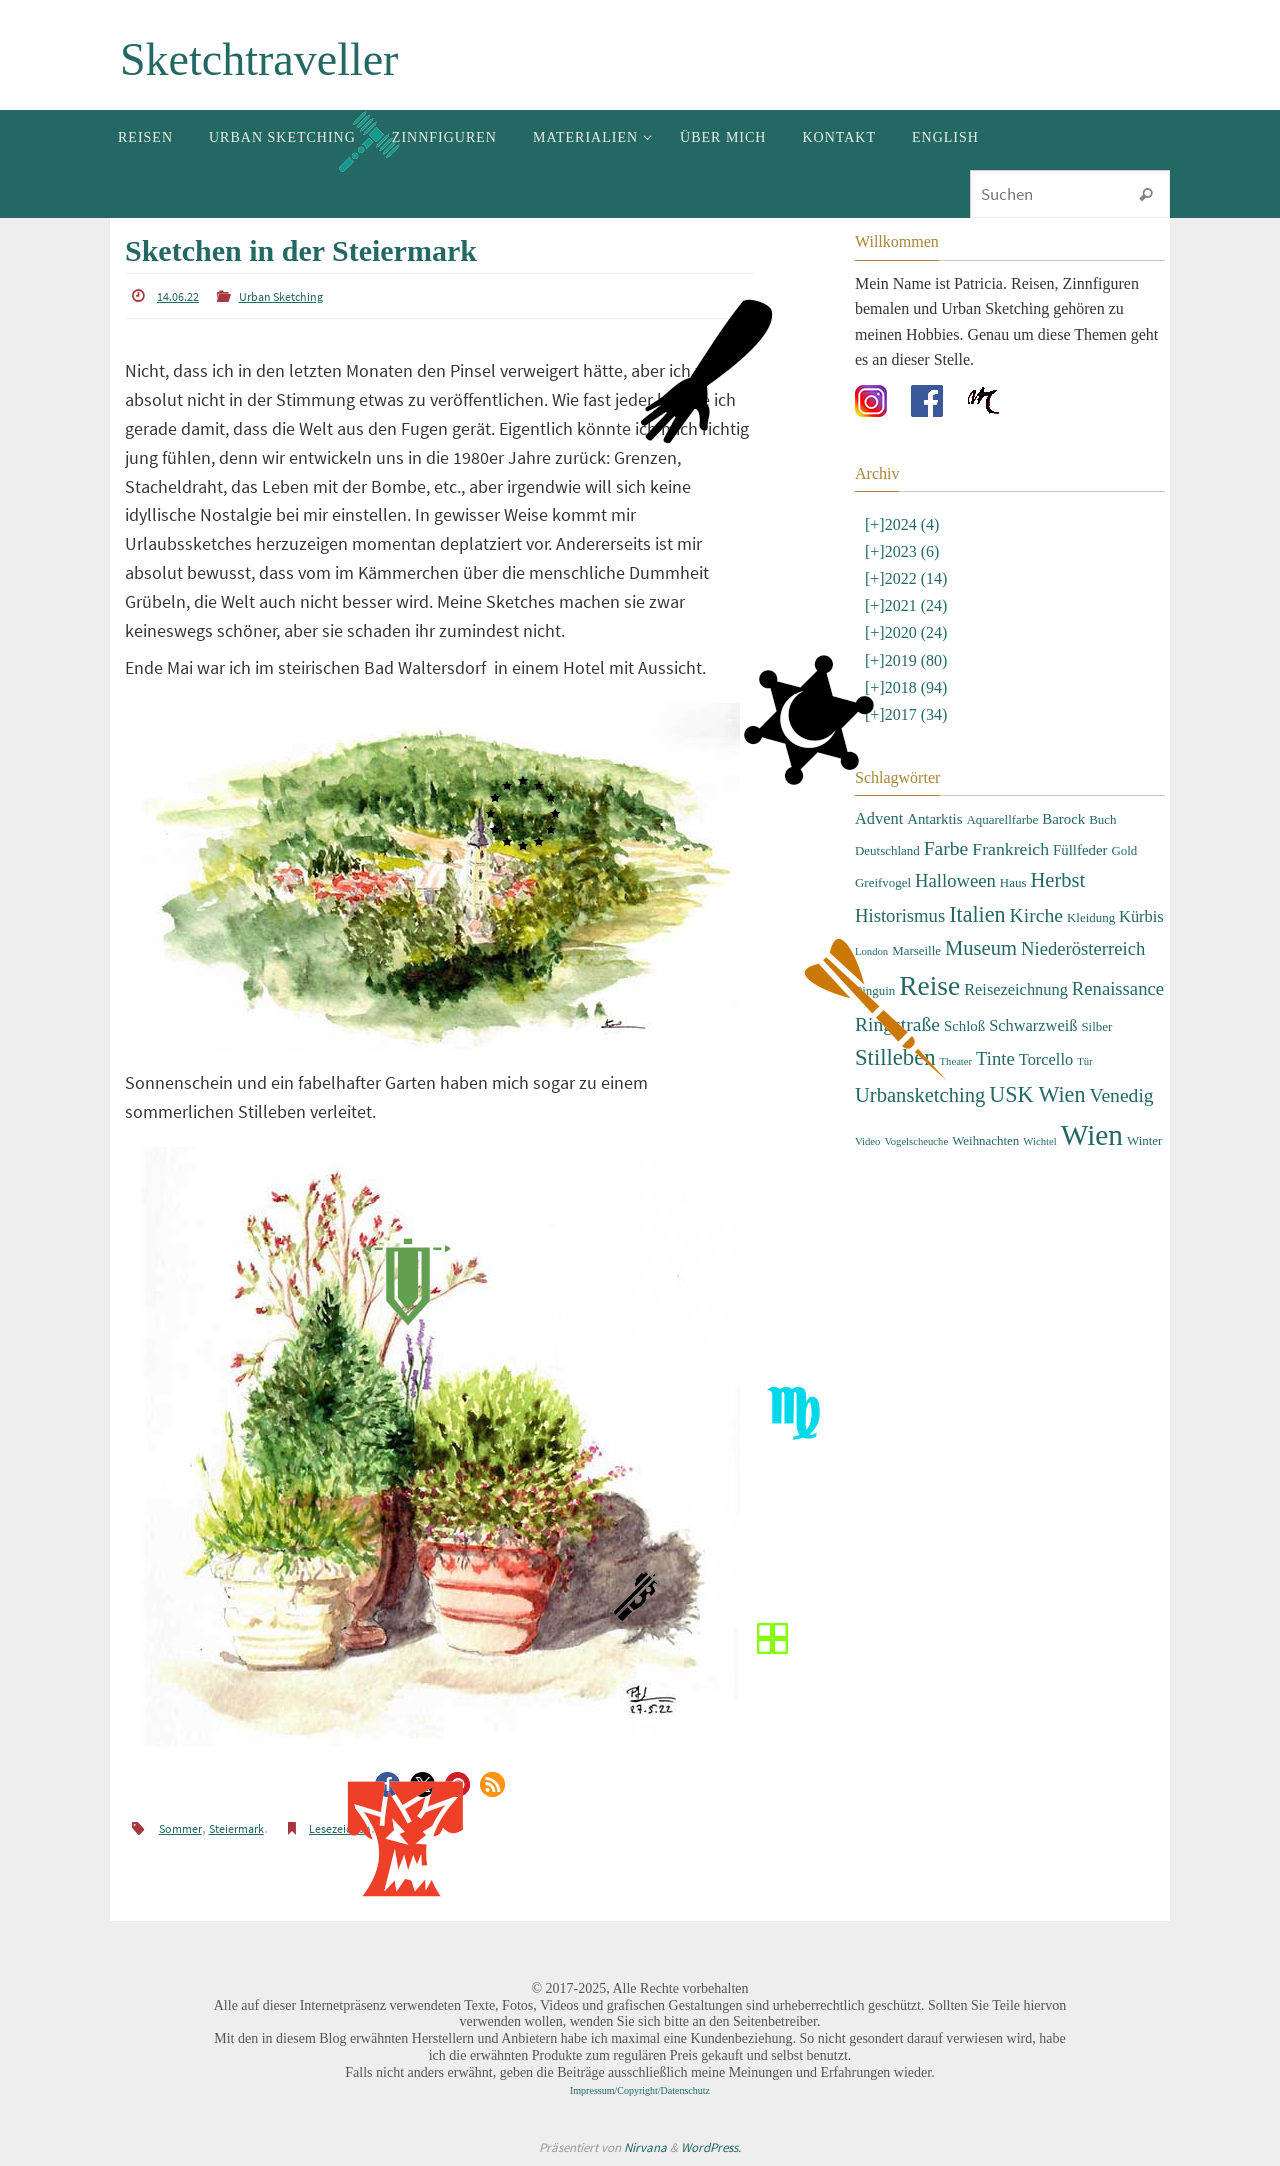 This screenshot has width=1280, height=2166. What do you see at coordinates (706, 371) in the screenshot?
I see `select arm or forearm body part` at bounding box center [706, 371].